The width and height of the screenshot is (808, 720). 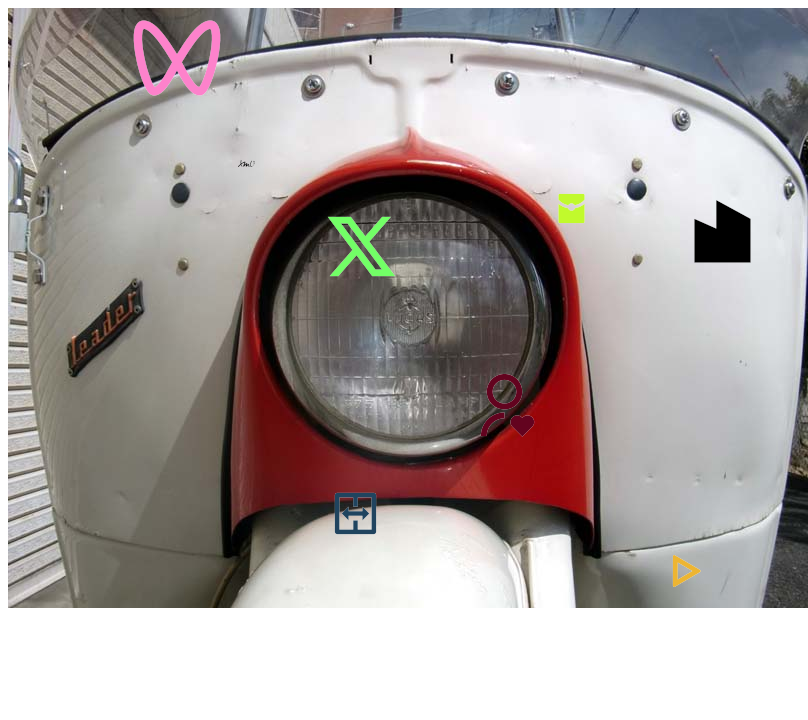 I want to click on view building or property details, so click(x=722, y=234).